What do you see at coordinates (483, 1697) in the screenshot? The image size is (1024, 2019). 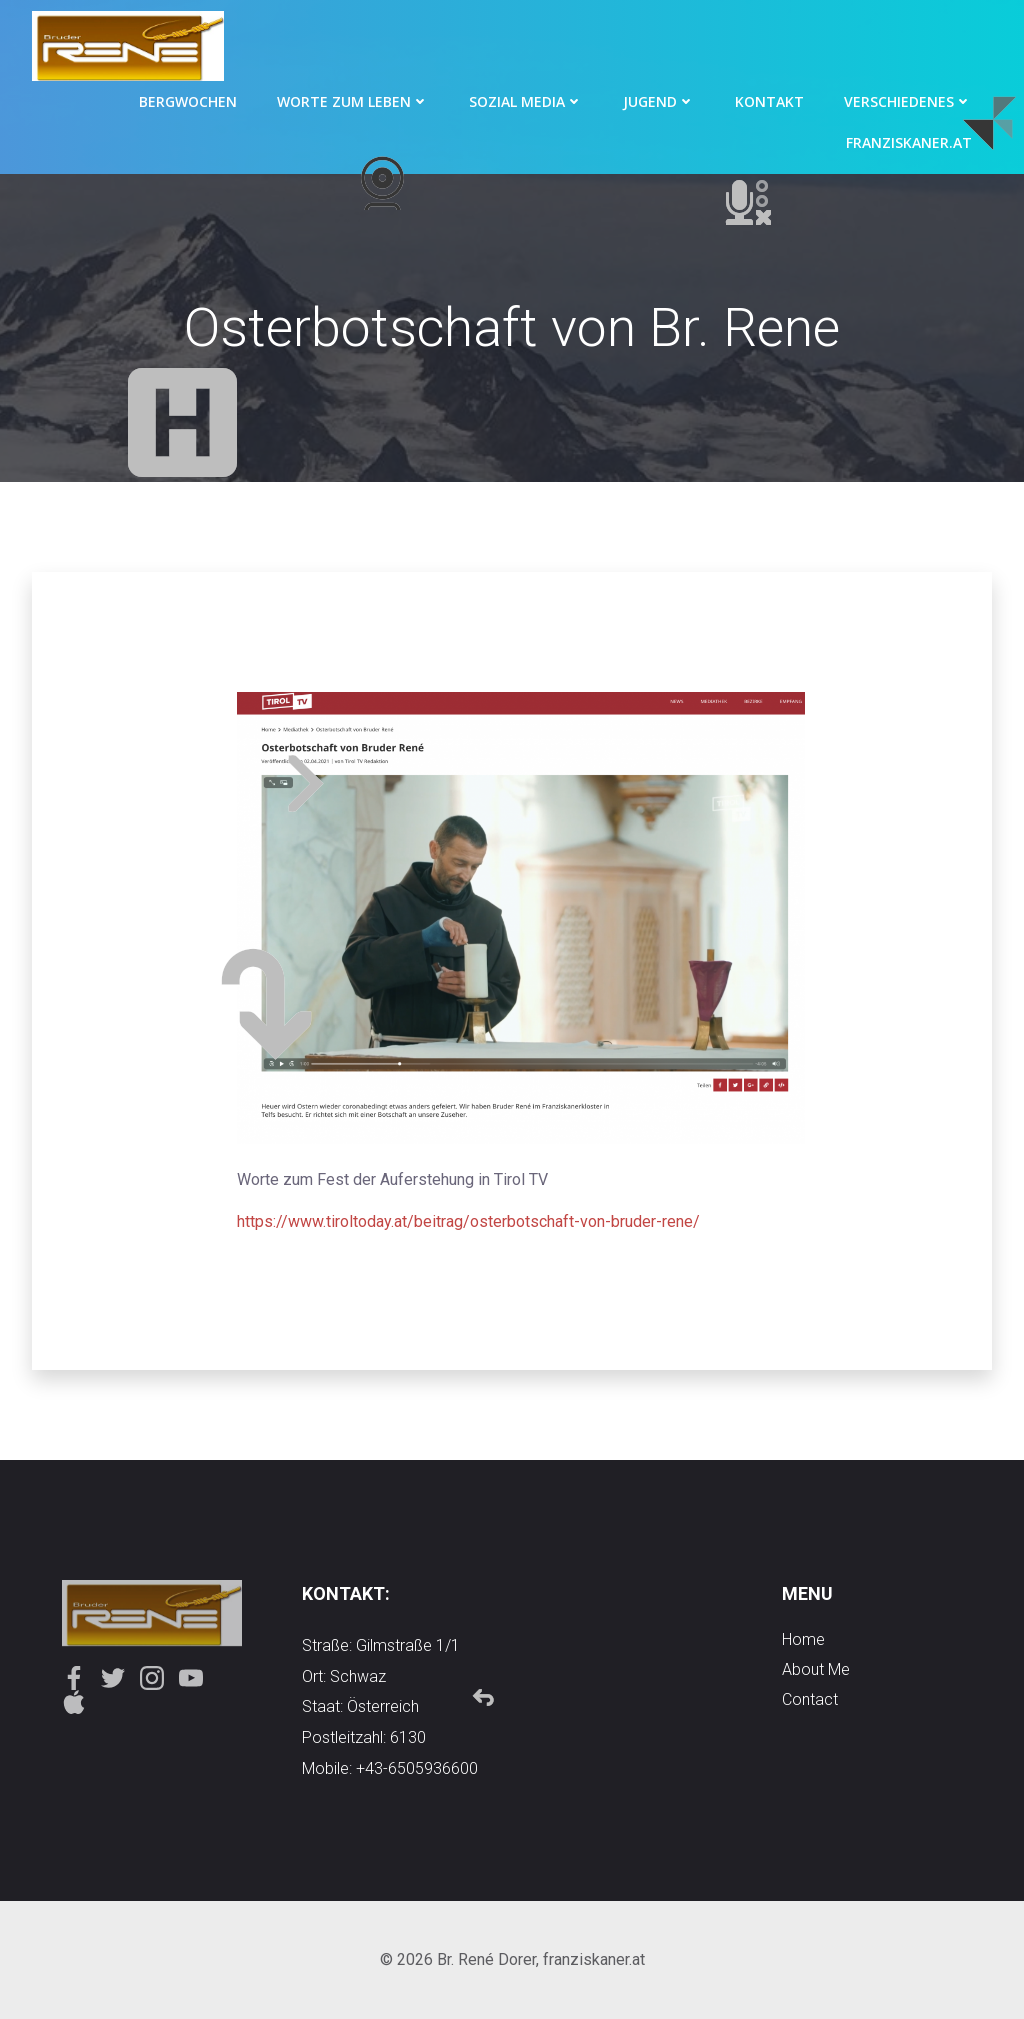 I see `undo the last action` at bounding box center [483, 1697].